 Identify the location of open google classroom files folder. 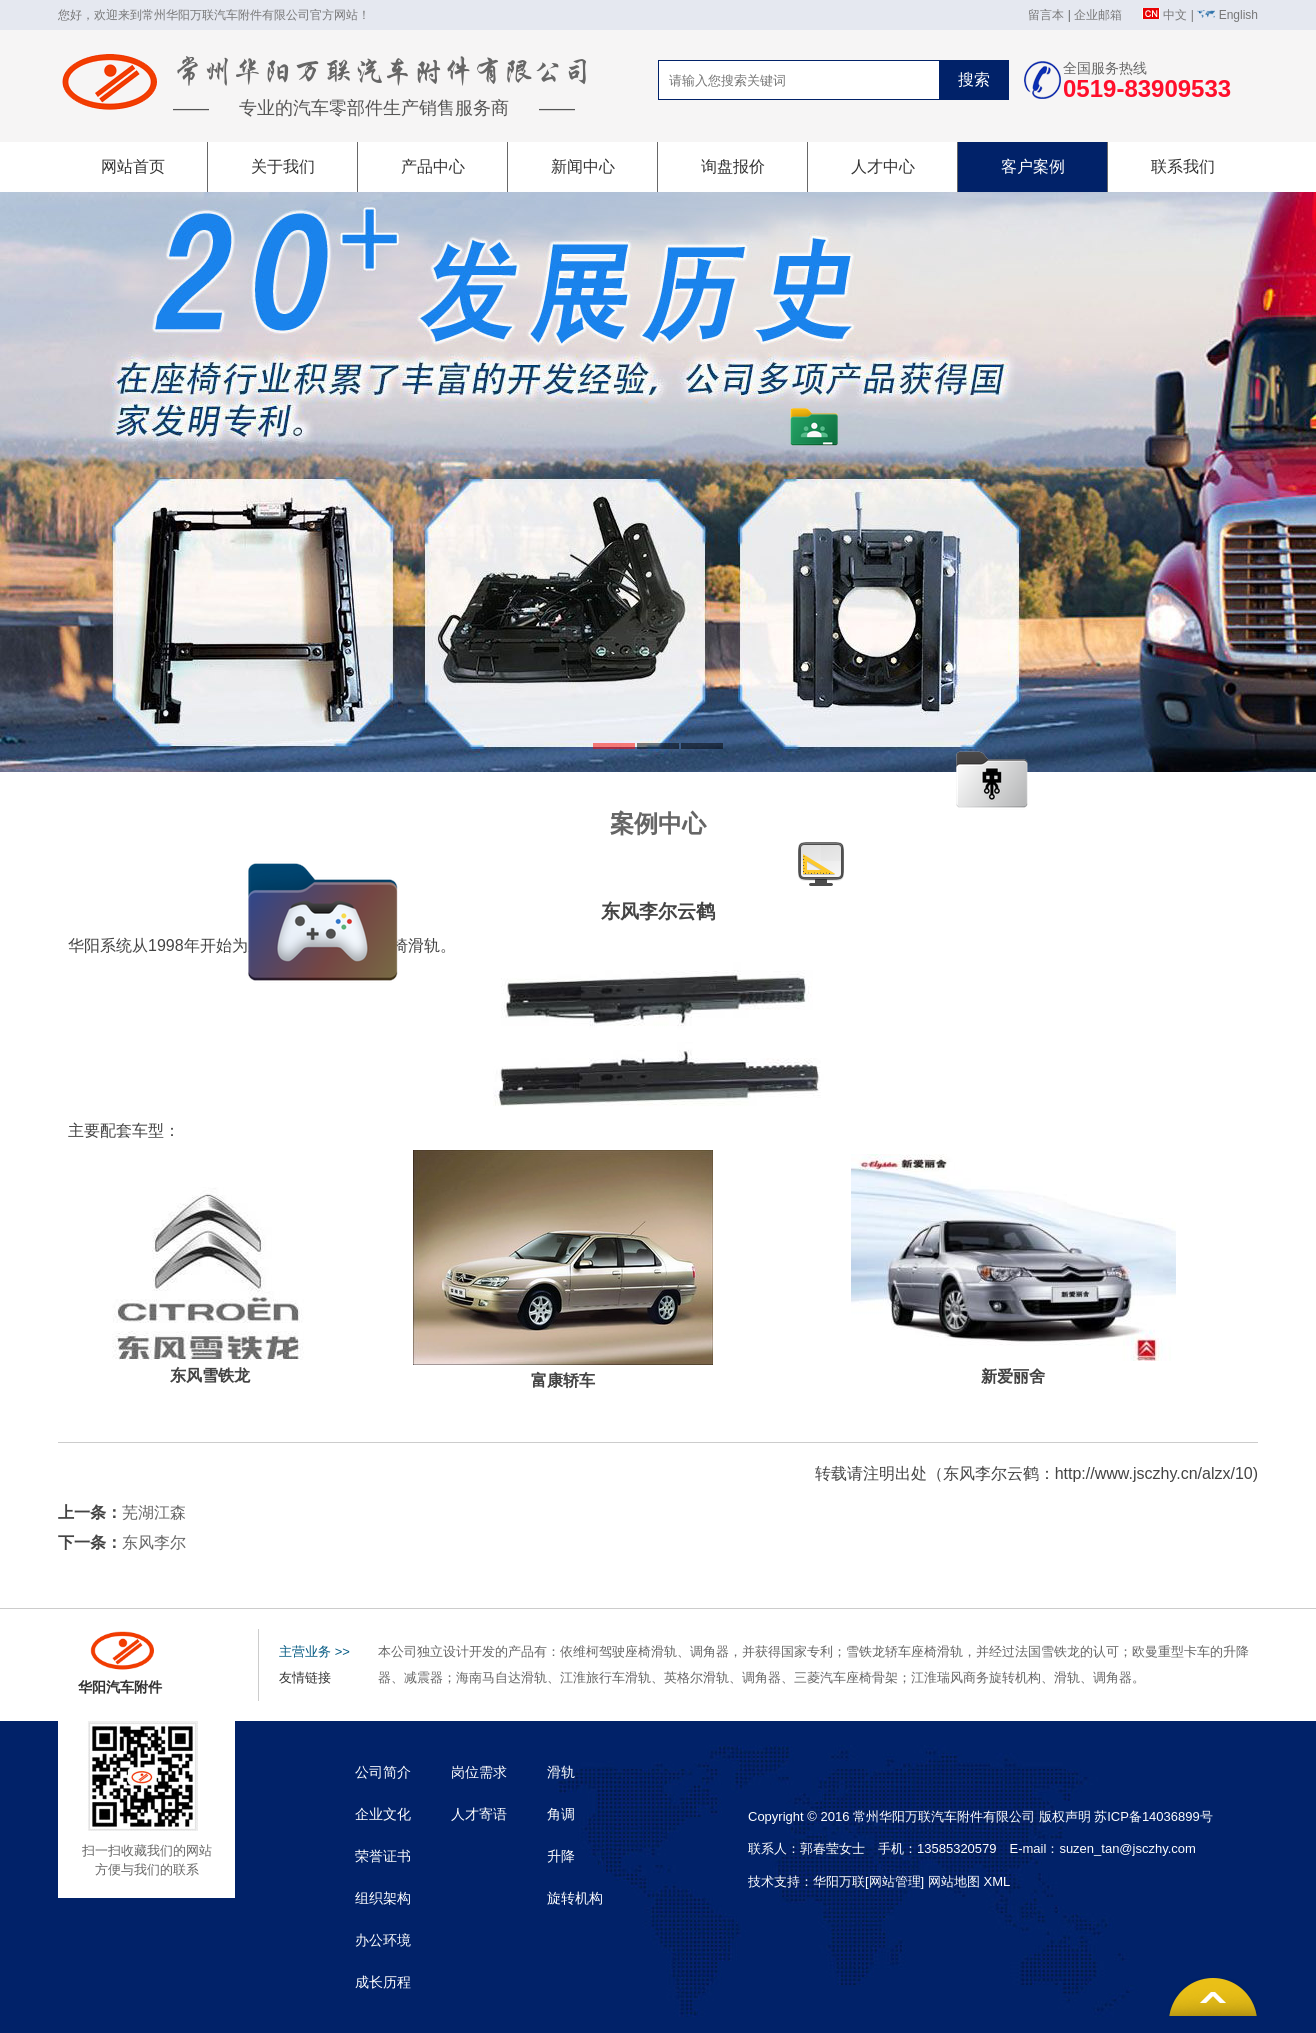
(814, 428).